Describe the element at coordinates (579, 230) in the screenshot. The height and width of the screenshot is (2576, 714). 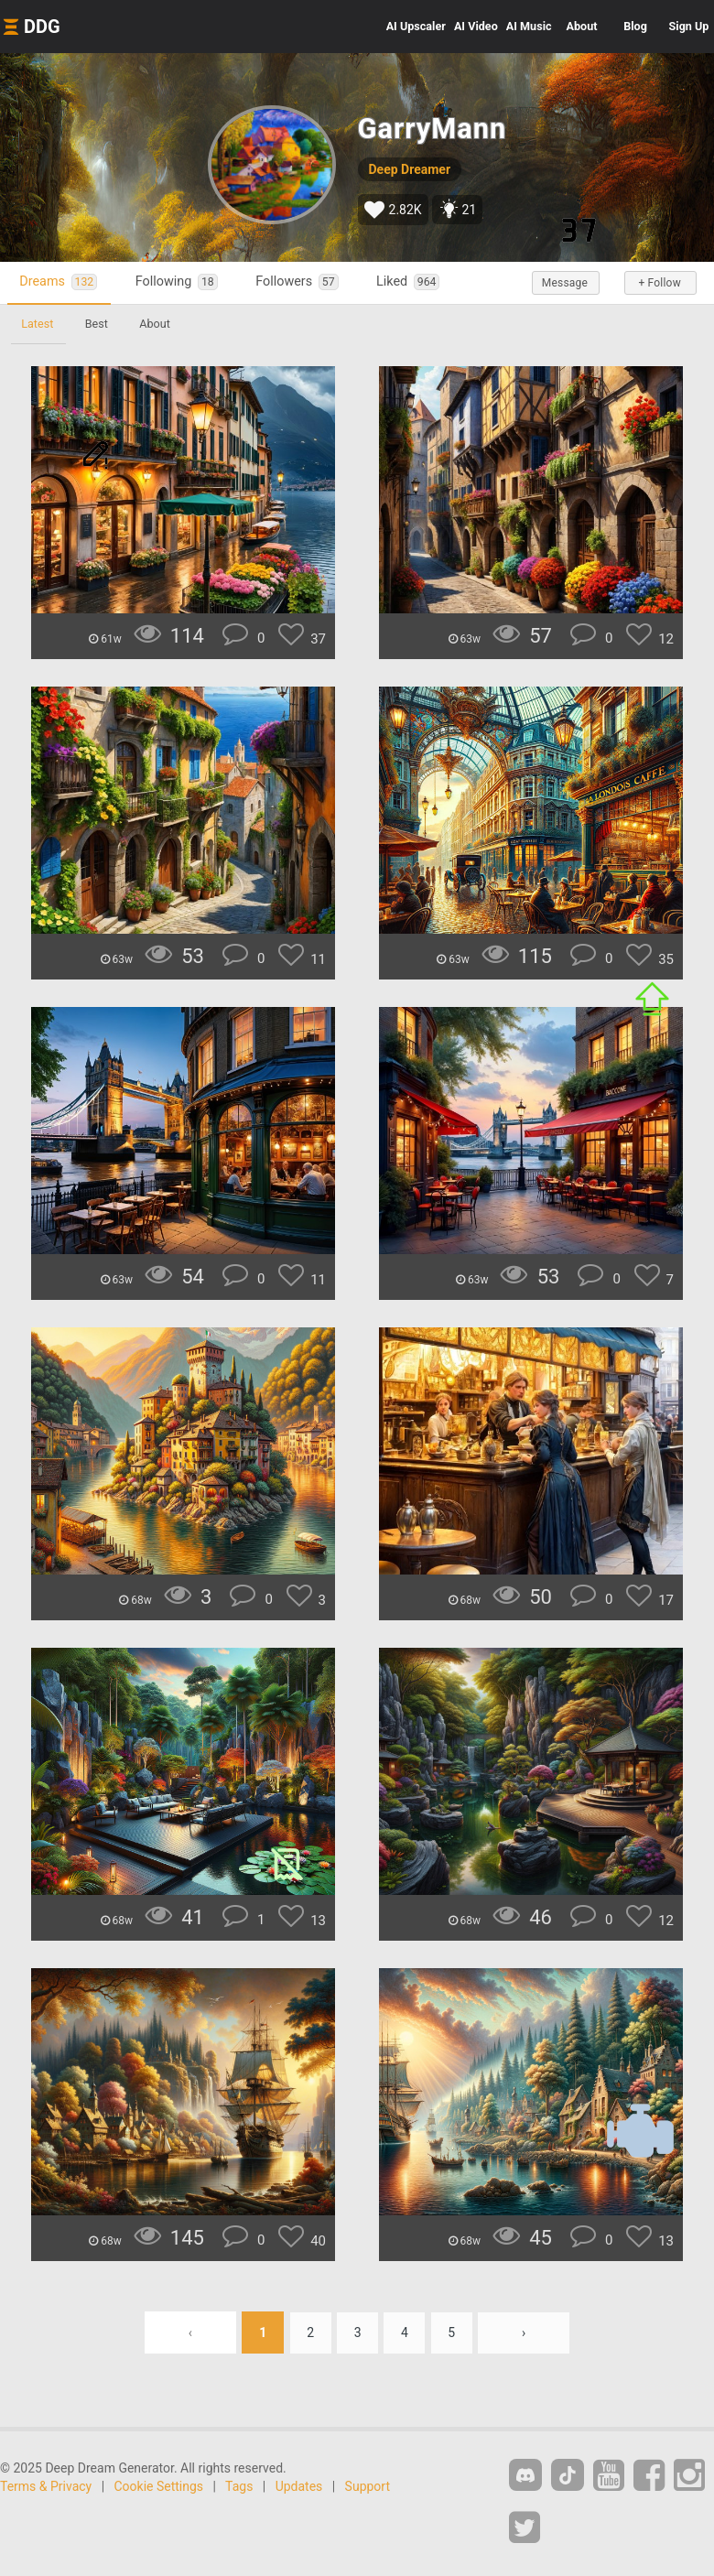
I see `displays the number 37 as a numeric indicator or badge` at that location.